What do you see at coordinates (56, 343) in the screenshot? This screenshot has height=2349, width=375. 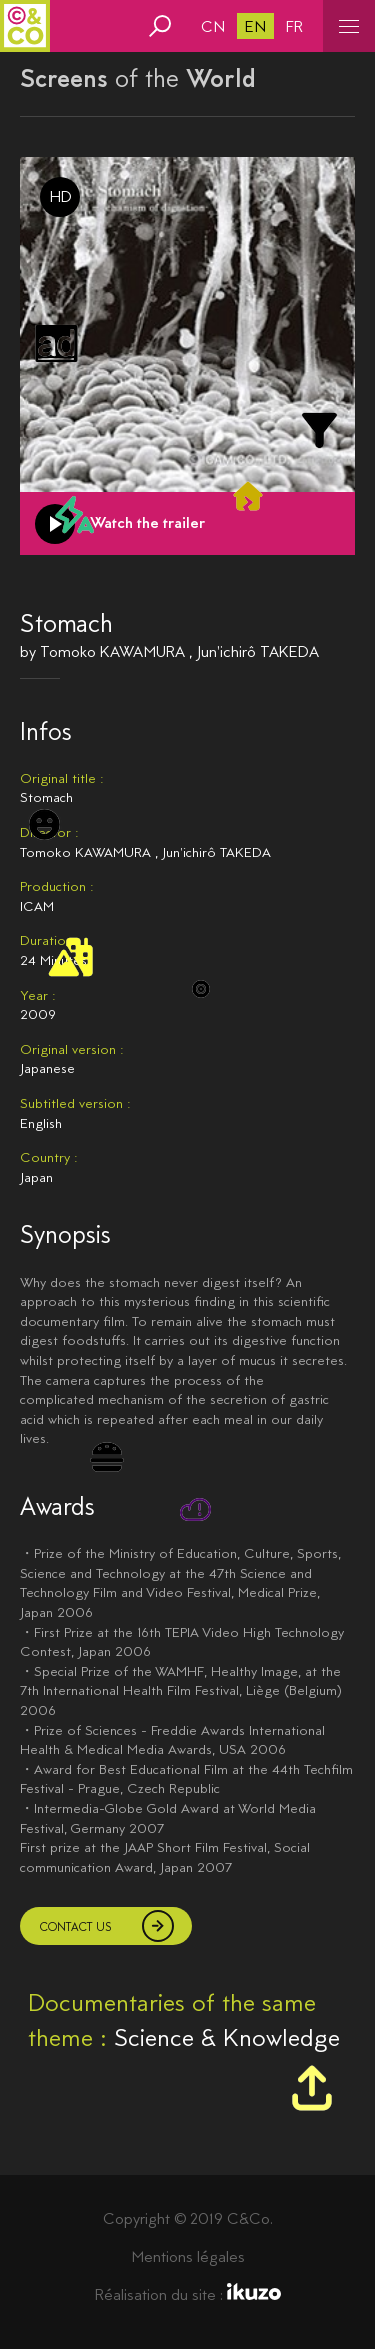 I see `Adversal advertising platform logo` at bounding box center [56, 343].